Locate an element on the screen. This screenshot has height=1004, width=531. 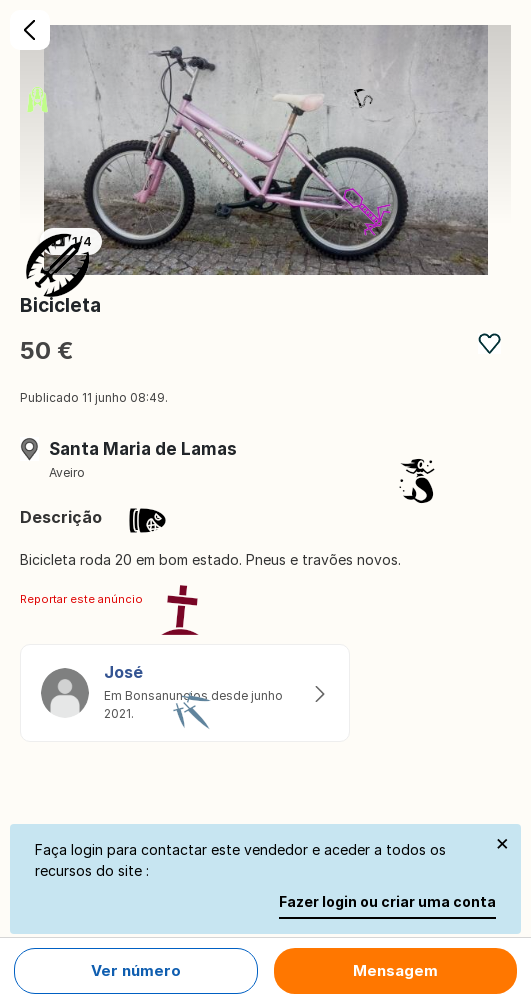
select kusarigama weapon in game inventory is located at coordinates (363, 98).